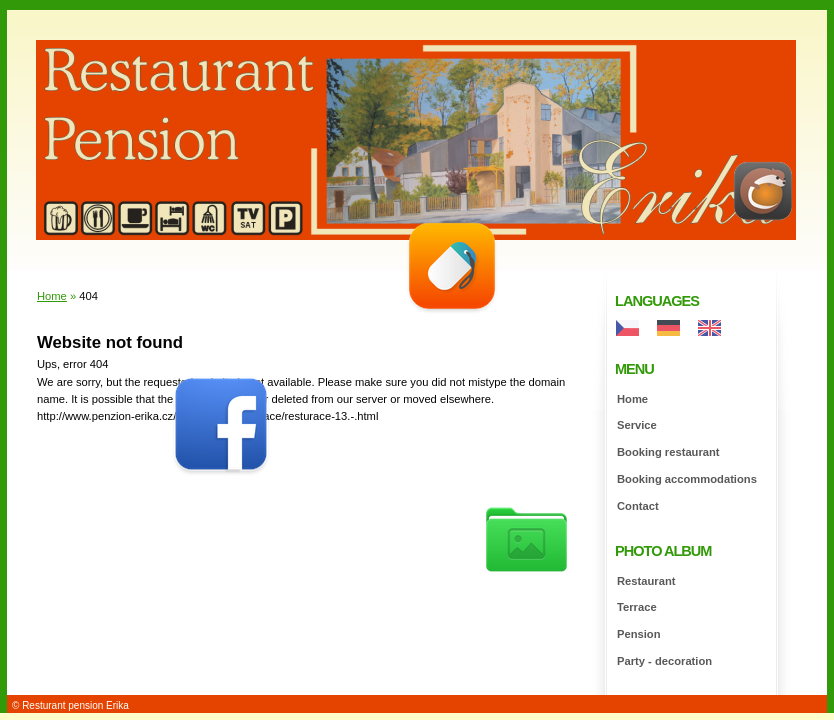 The image size is (834, 720). Describe the element at coordinates (452, 266) in the screenshot. I see `open kid3 audio tag editor` at that location.